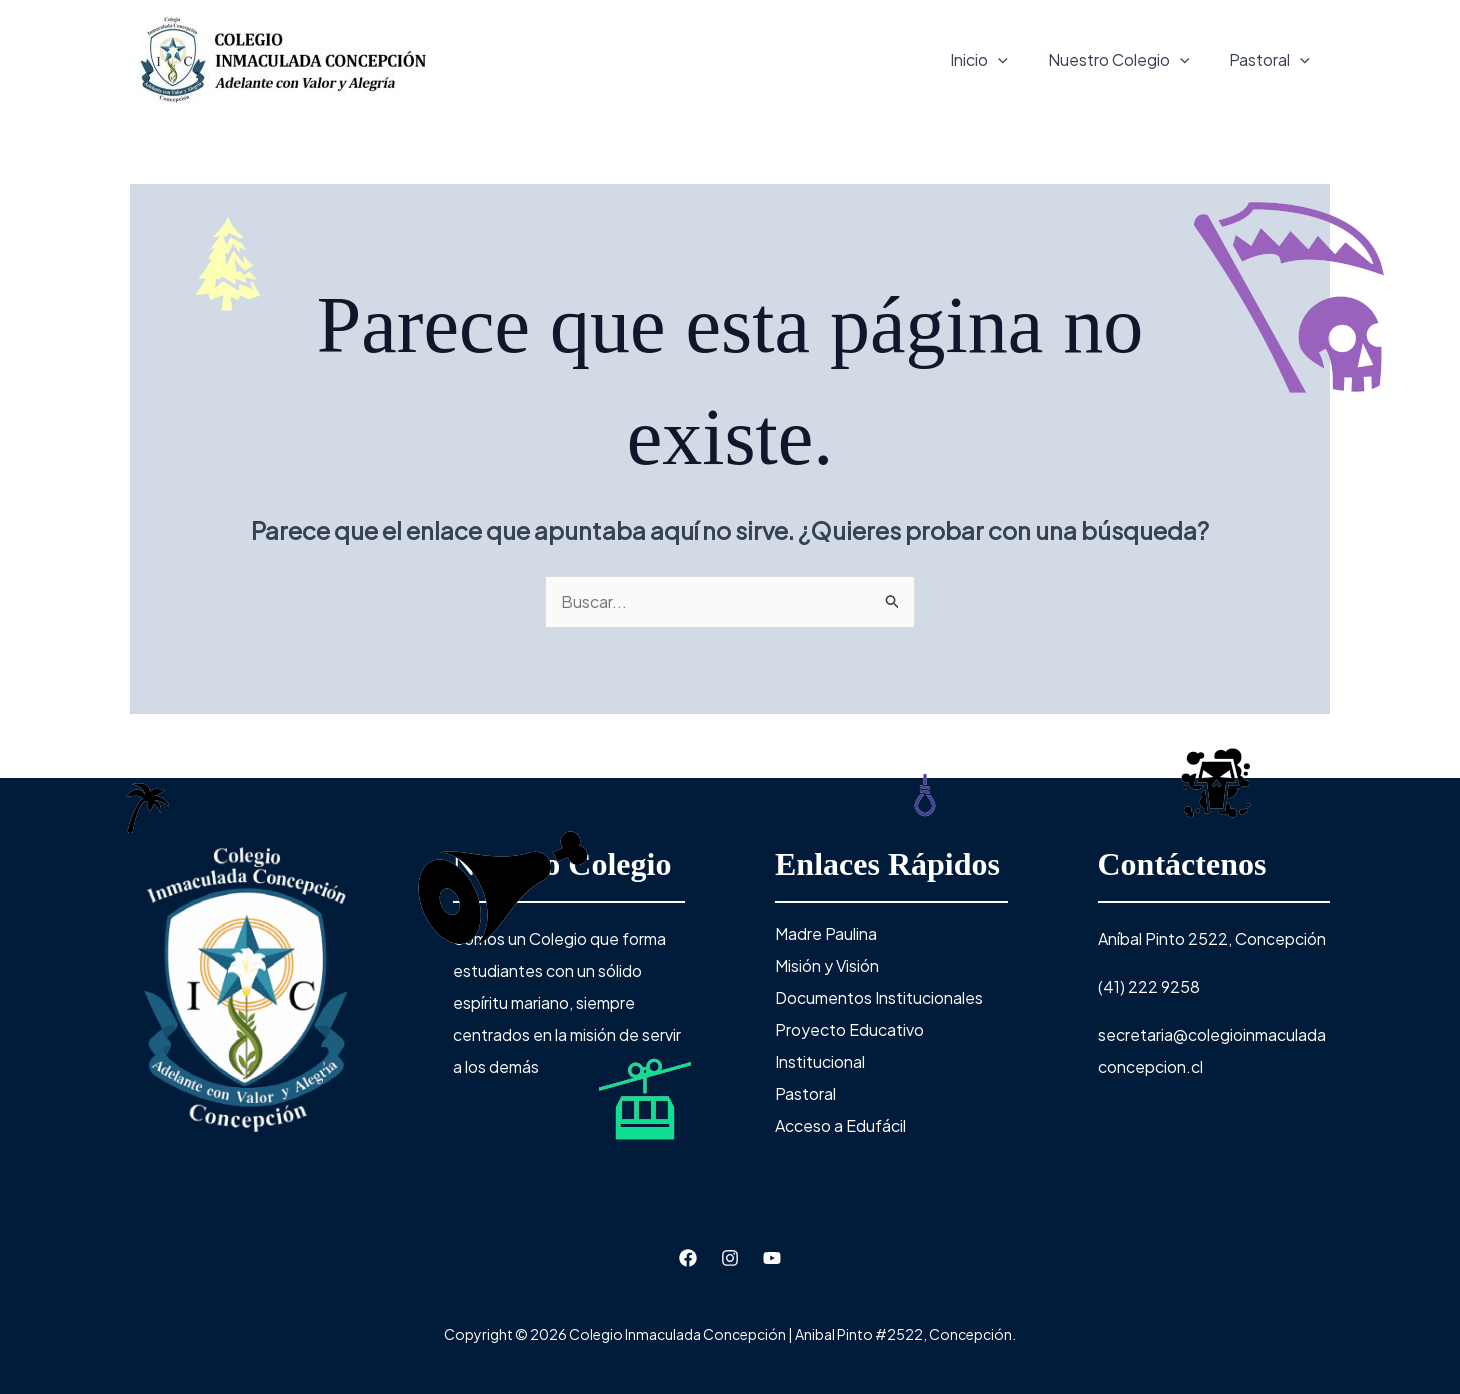  I want to click on food item in a game inventory, so click(503, 888).